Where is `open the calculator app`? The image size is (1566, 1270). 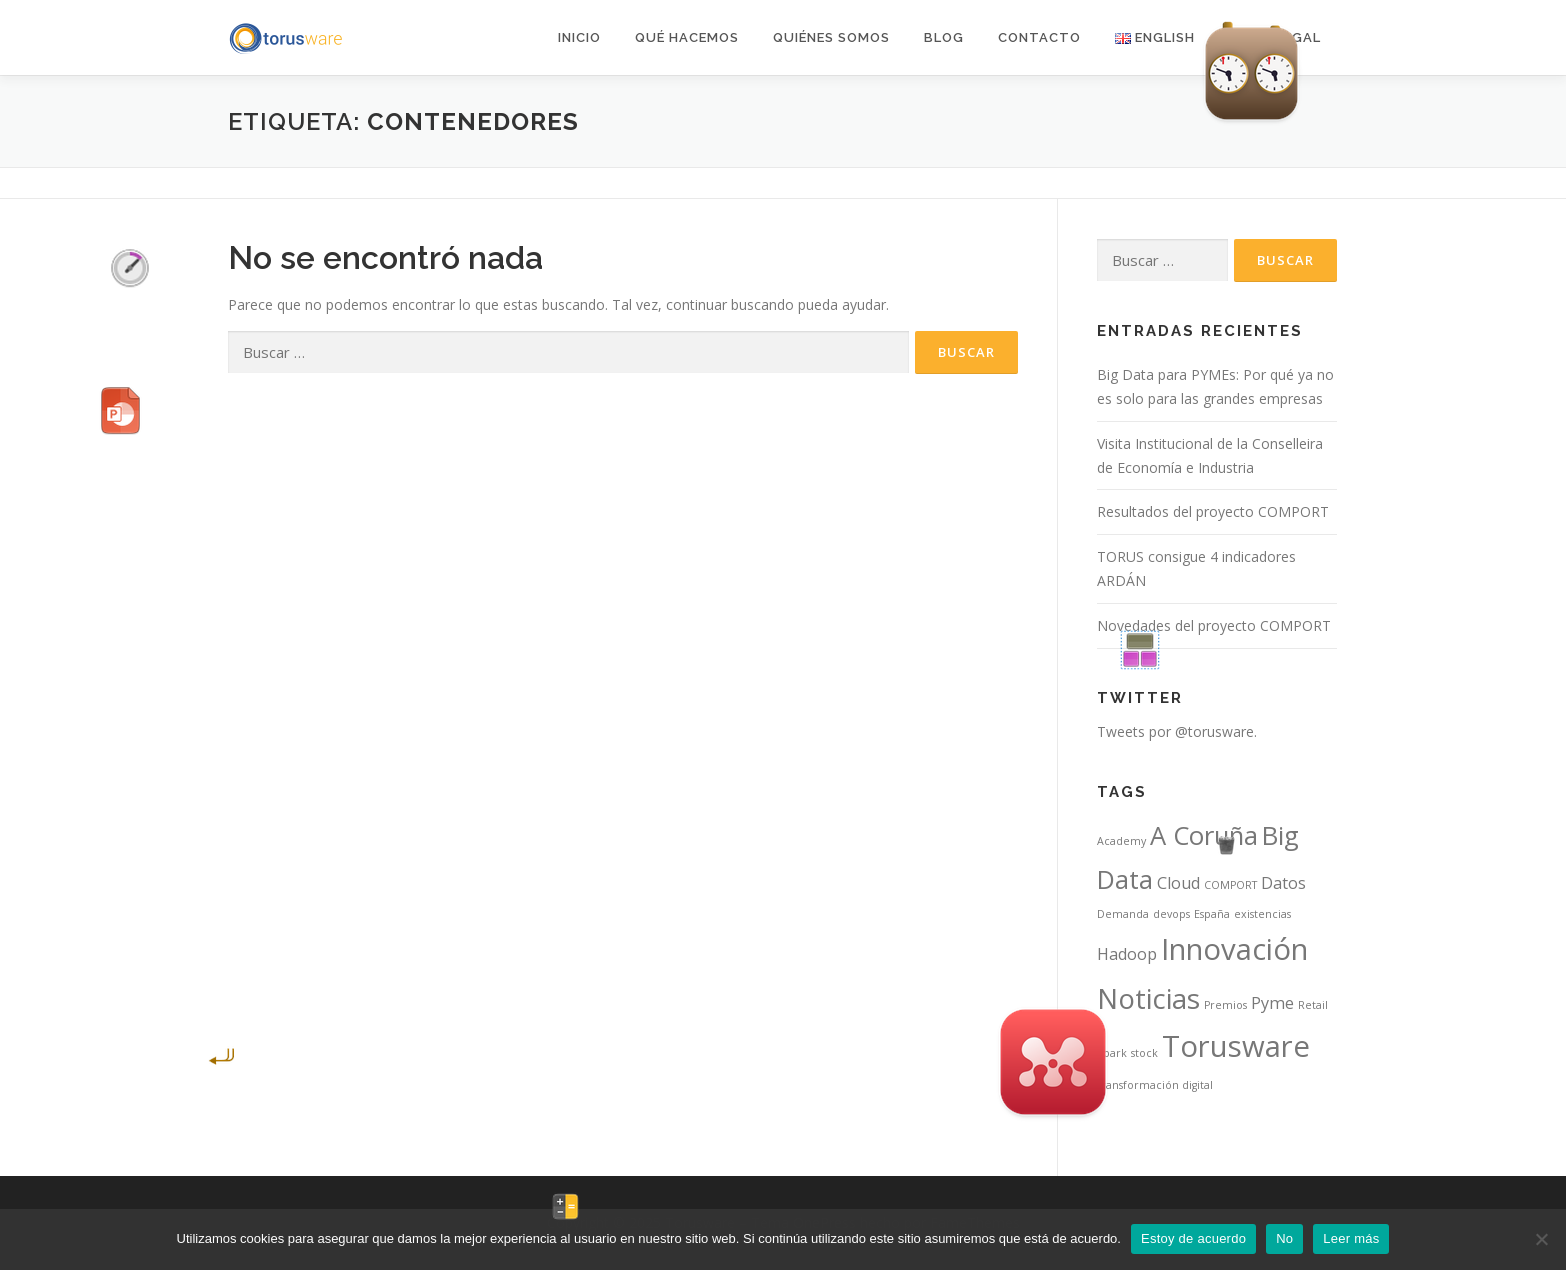
open the calculator app is located at coordinates (565, 1206).